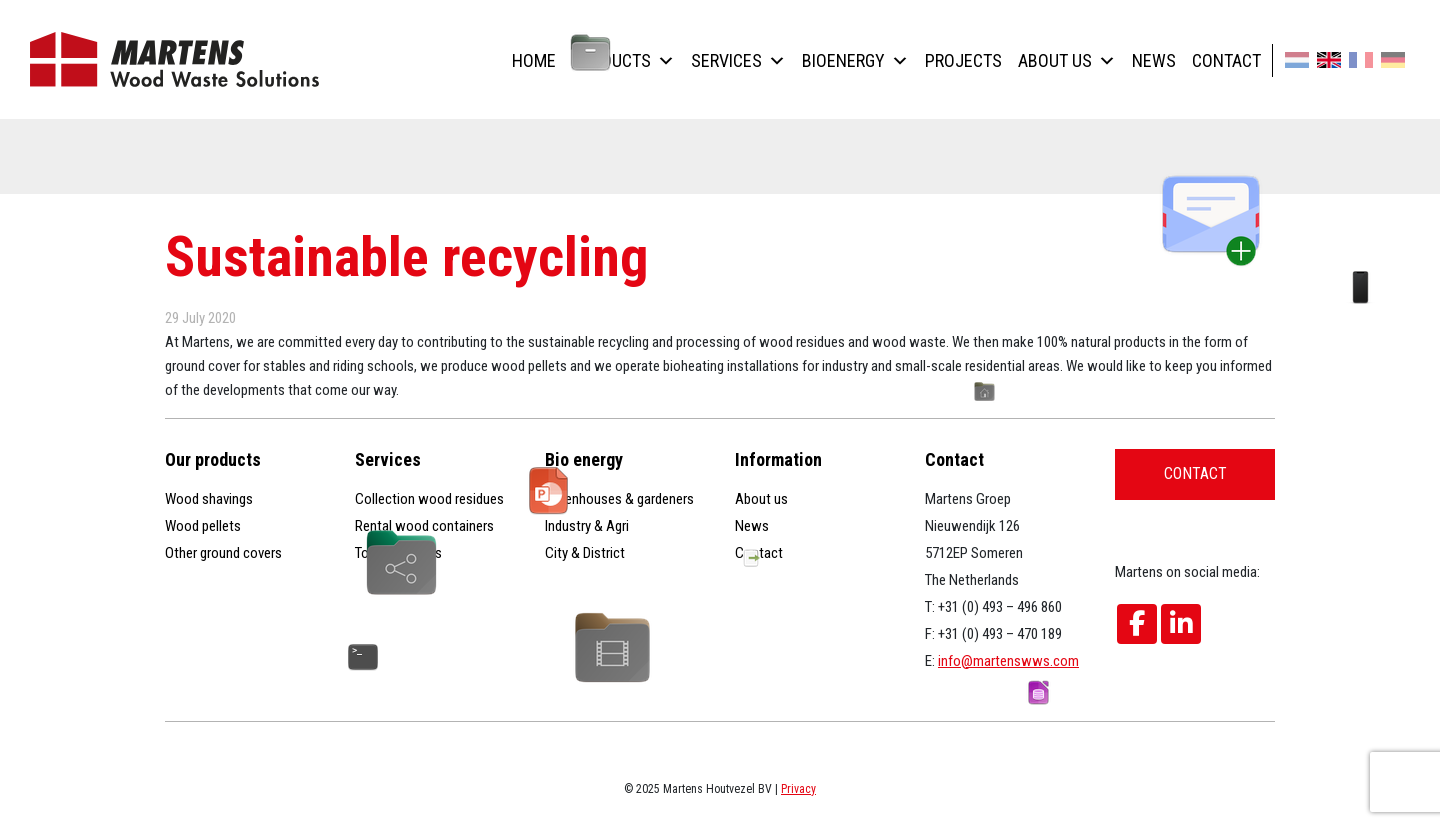  Describe the element at coordinates (984, 391) in the screenshot. I see `access your home folder` at that location.